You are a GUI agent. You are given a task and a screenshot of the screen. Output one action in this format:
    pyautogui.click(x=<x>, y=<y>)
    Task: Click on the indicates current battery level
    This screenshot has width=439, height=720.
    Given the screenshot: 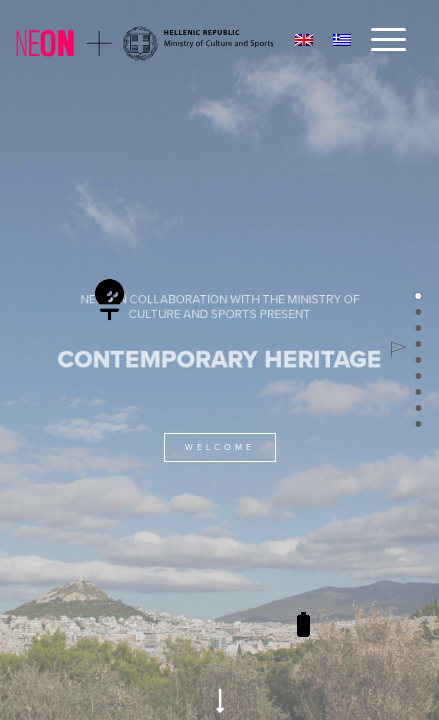 What is the action you would take?
    pyautogui.click(x=303, y=624)
    